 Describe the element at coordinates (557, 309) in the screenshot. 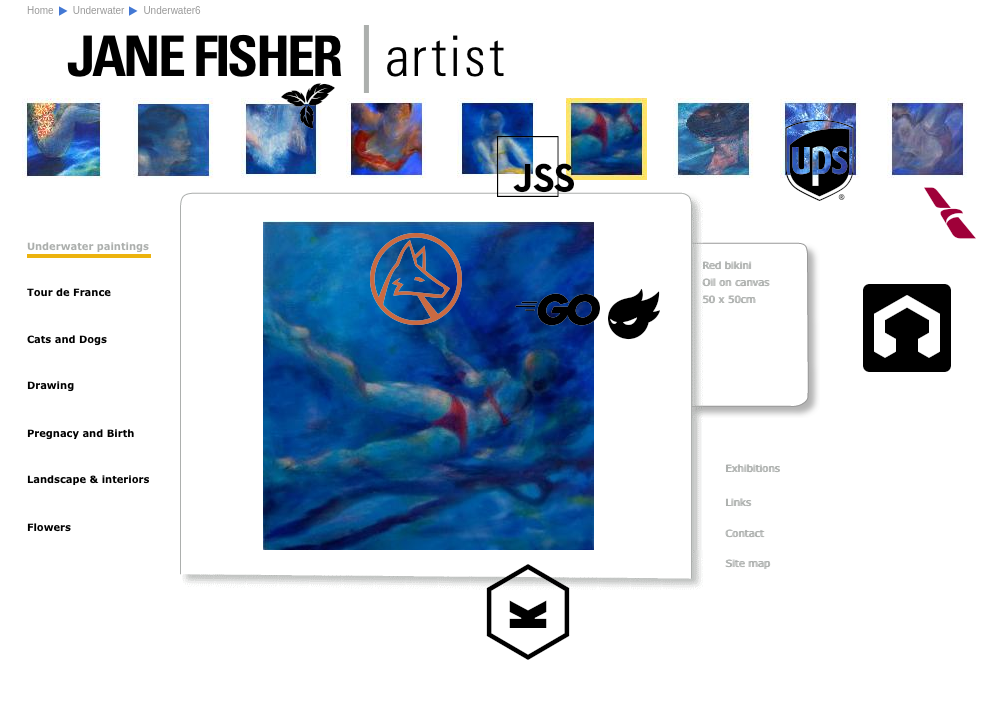

I see `go programming language logo` at that location.